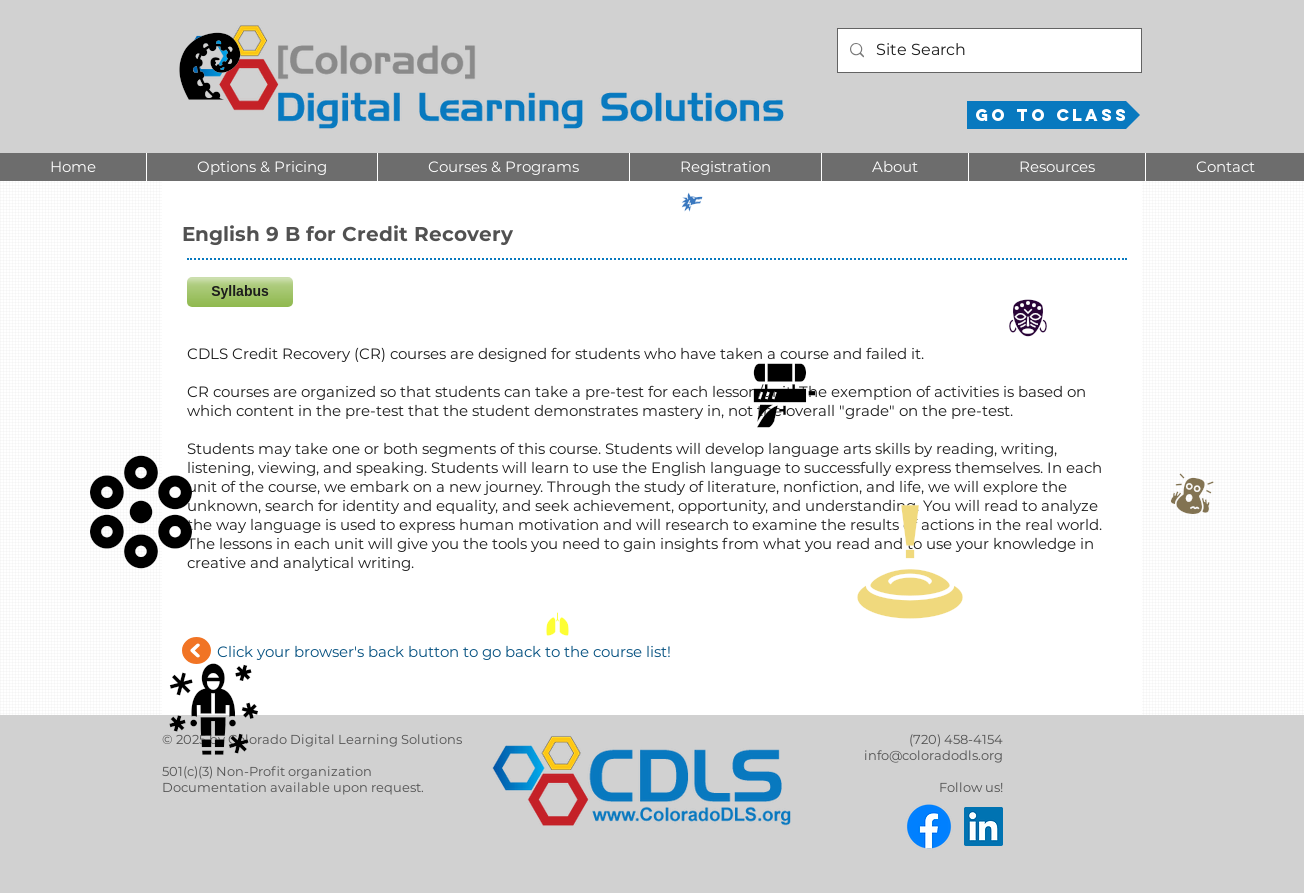 The height and width of the screenshot is (893, 1304). What do you see at coordinates (1028, 318) in the screenshot?
I see `access tribal or cultural game content` at bounding box center [1028, 318].